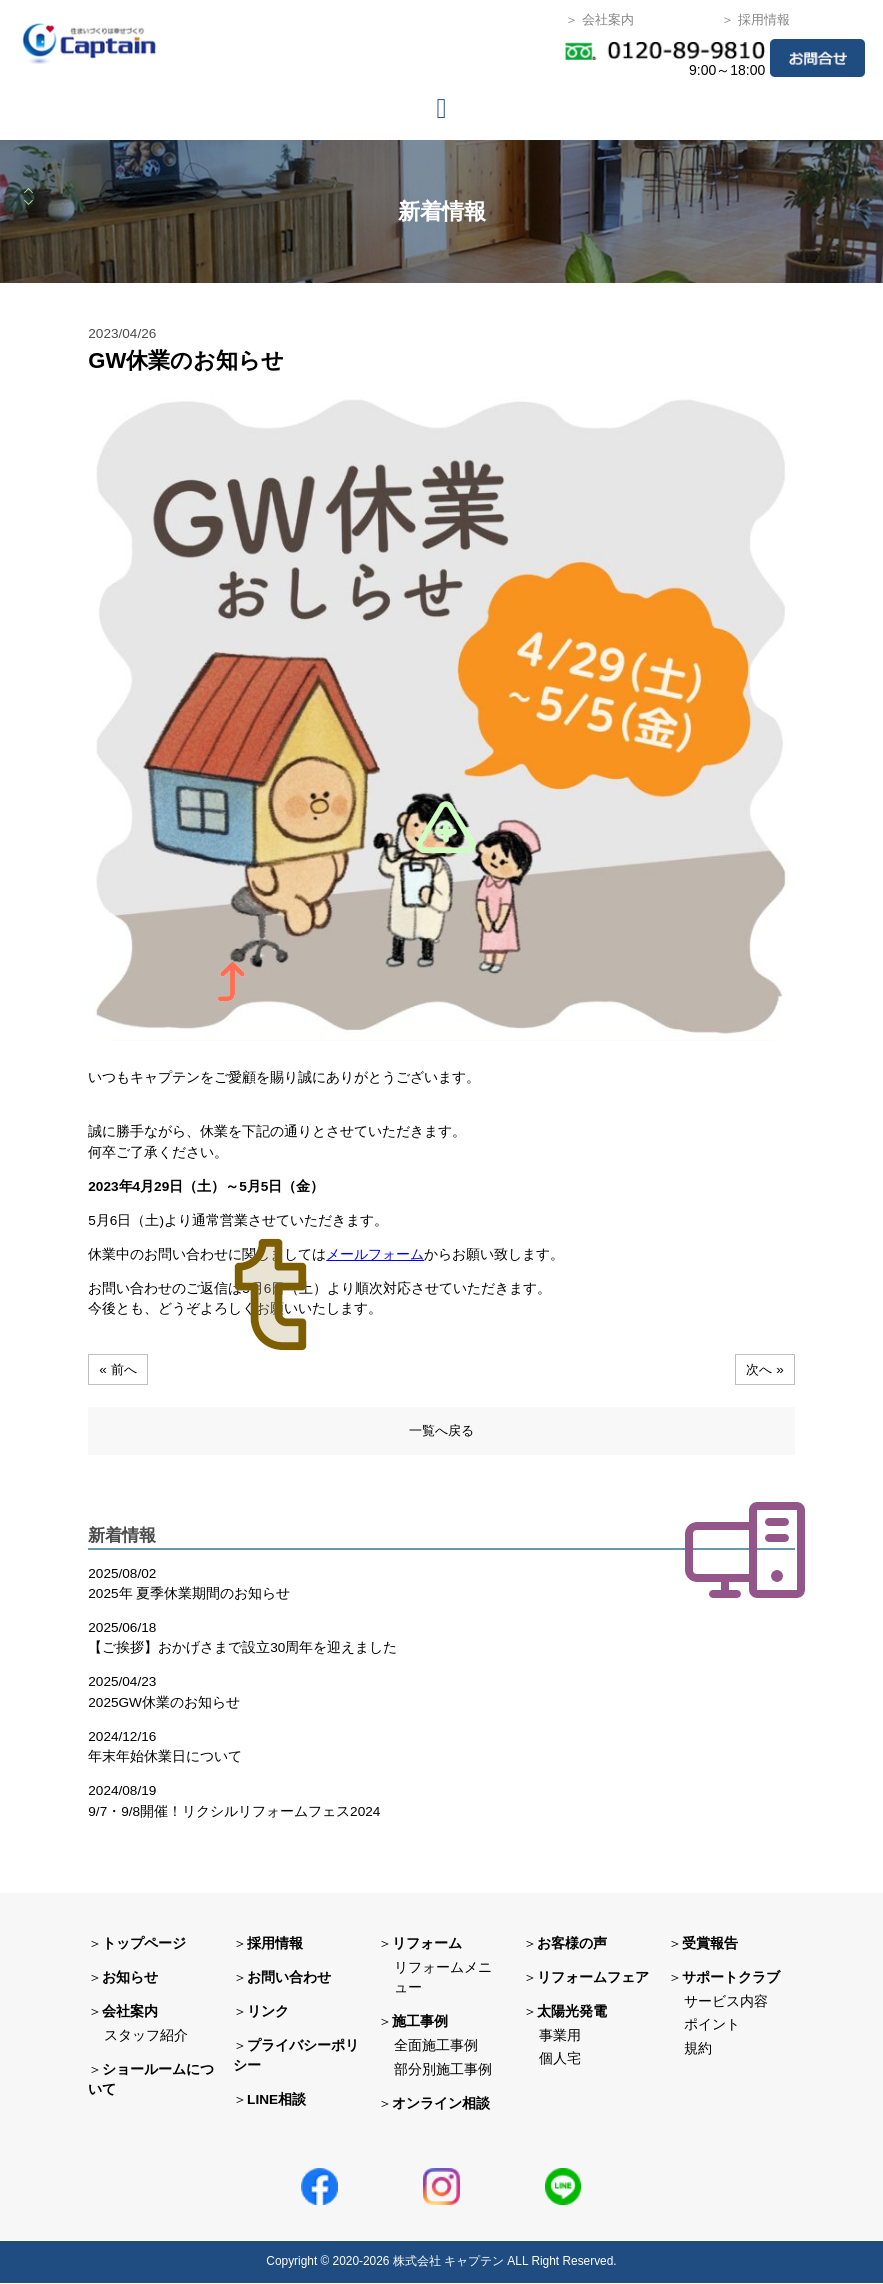  I want to click on reply to a message or comment, so click(232, 981).